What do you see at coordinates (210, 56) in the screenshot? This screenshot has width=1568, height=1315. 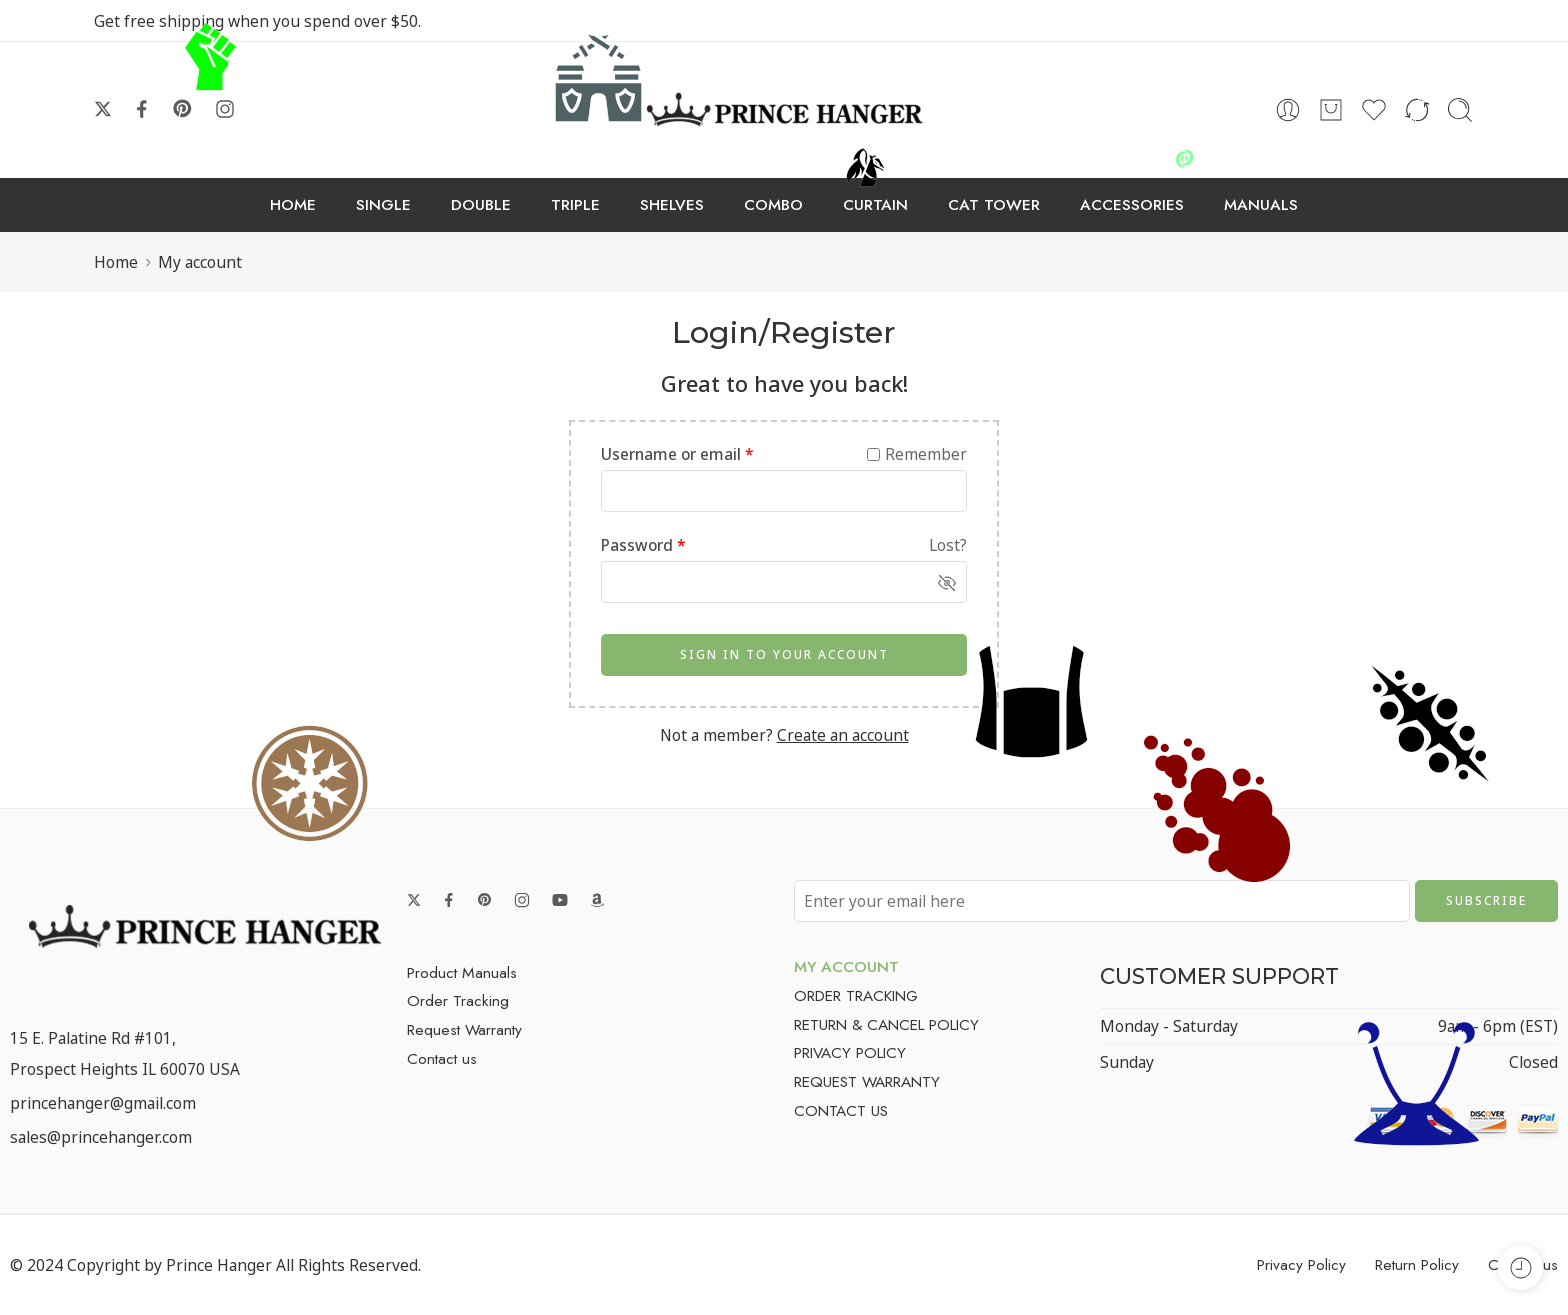 I see `indicates strength or power action in a game` at bounding box center [210, 56].